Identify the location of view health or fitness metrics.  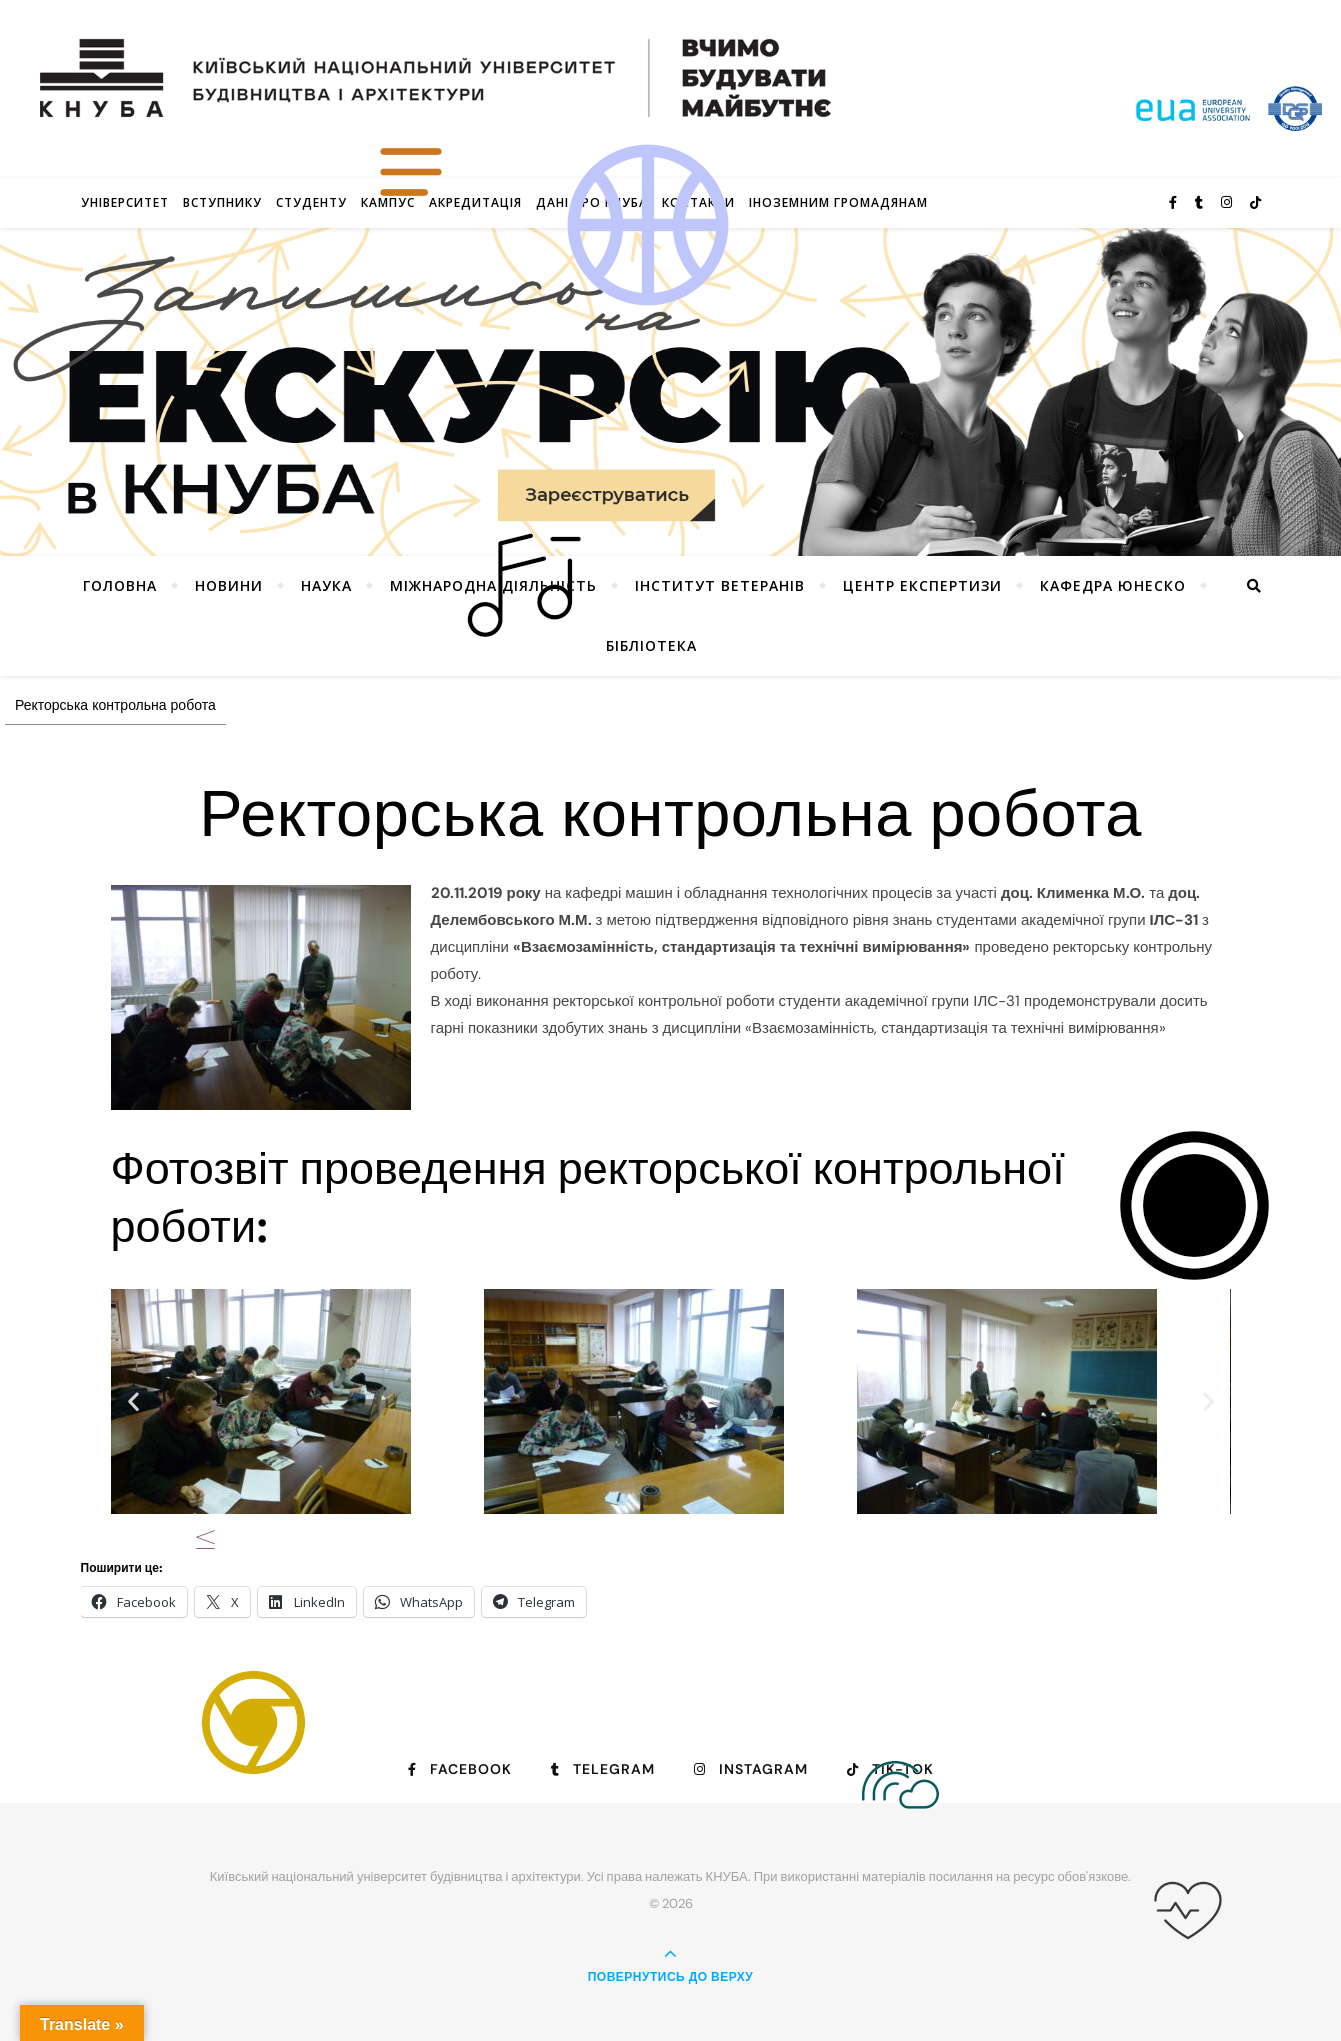
(1188, 1908).